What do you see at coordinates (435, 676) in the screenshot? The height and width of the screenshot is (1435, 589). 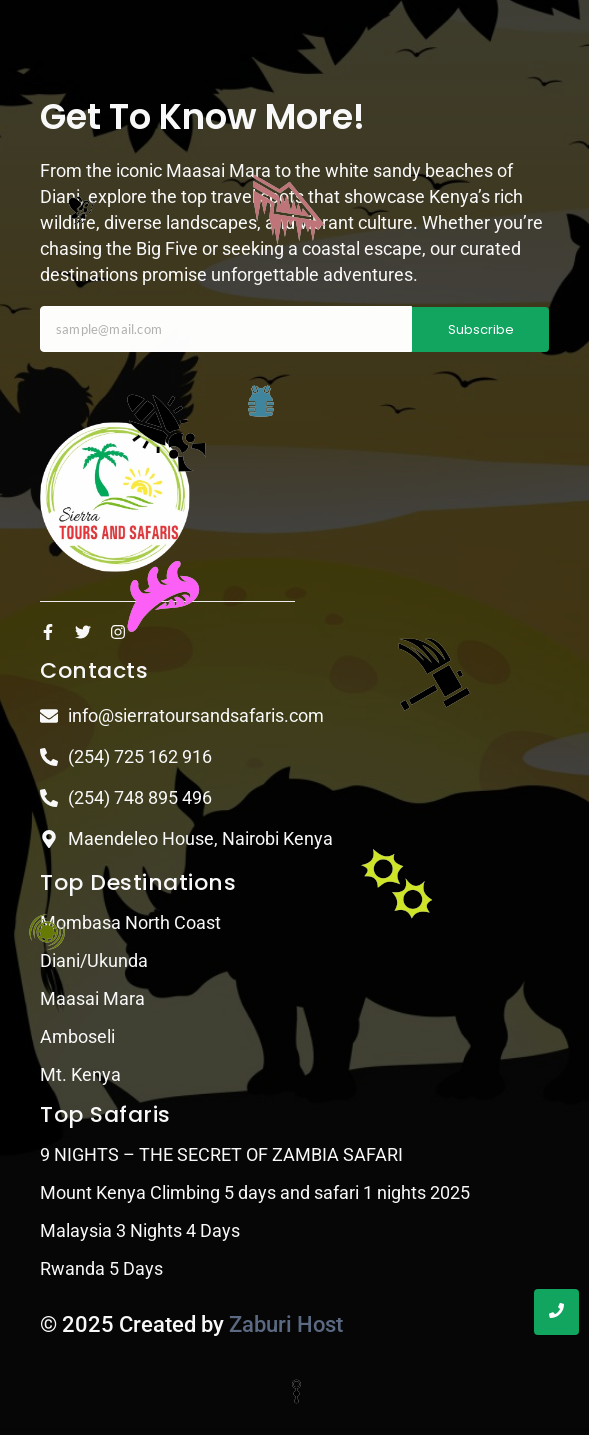 I see `indicates a ban or moderation action` at bounding box center [435, 676].